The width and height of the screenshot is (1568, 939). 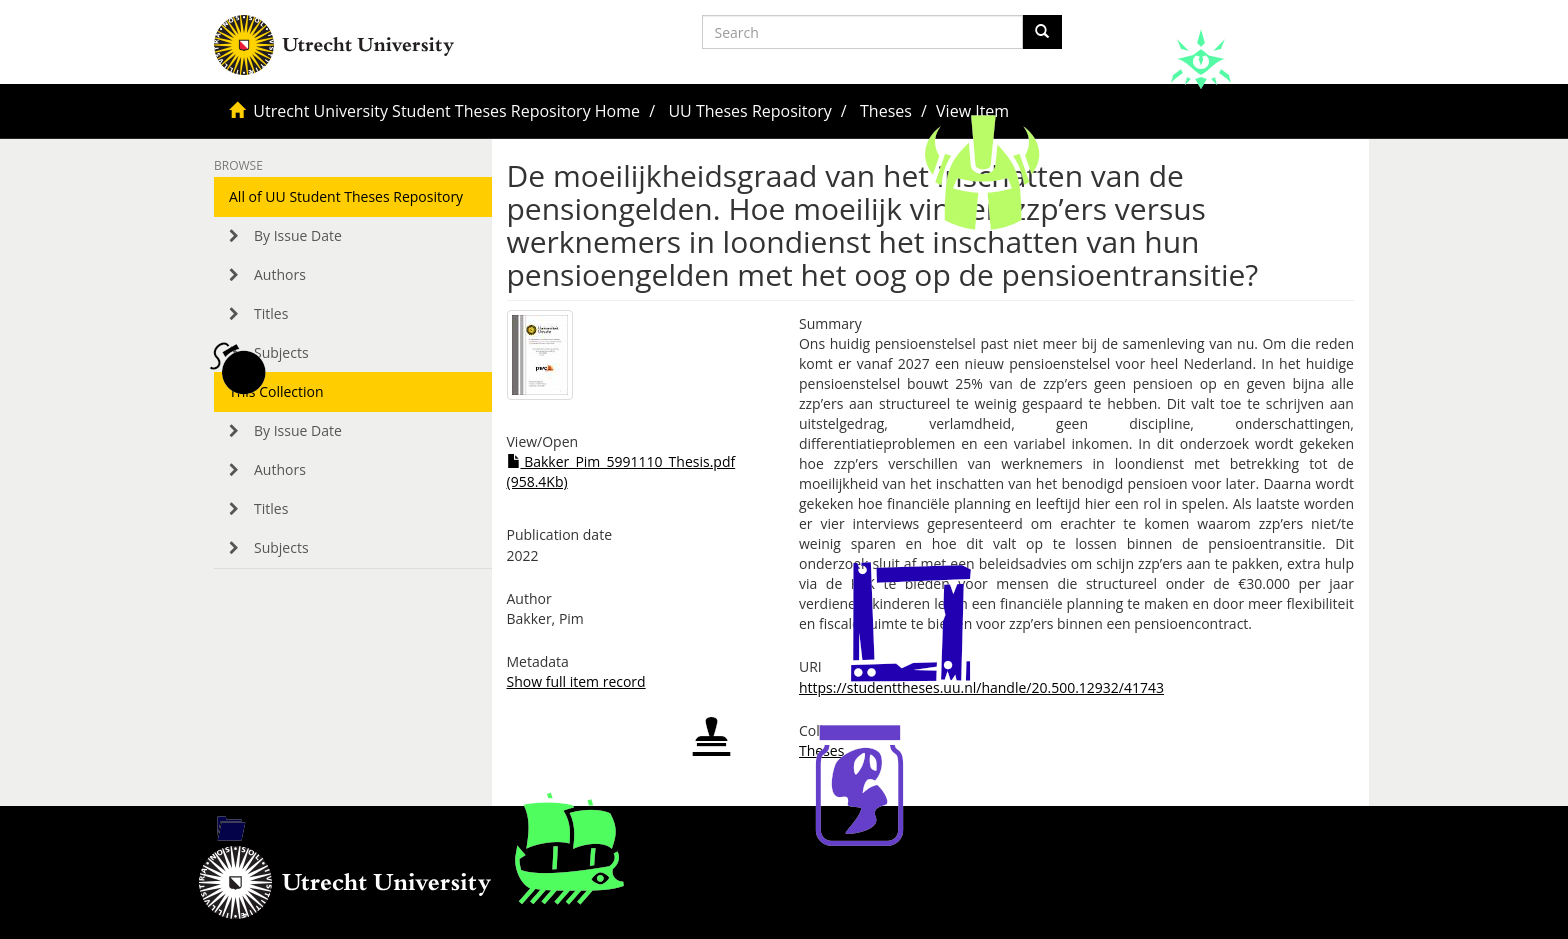 I want to click on select warlock or sorcerer character class, so click(x=1201, y=59).